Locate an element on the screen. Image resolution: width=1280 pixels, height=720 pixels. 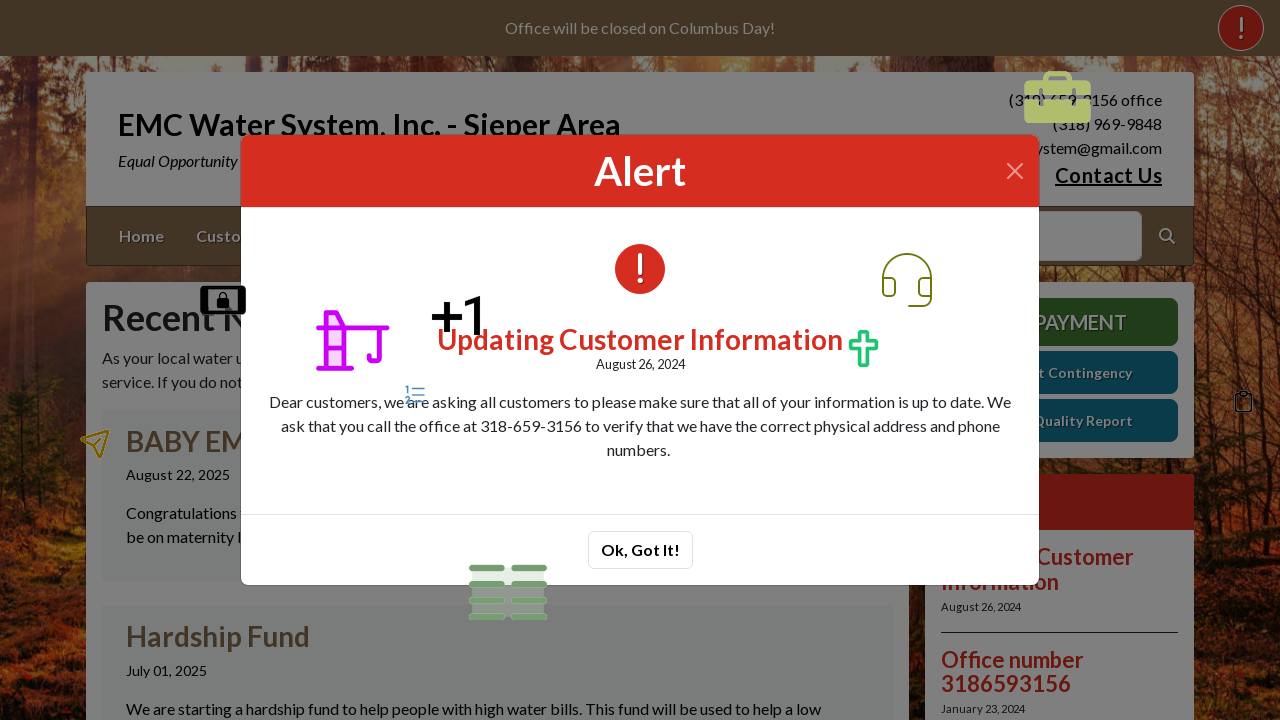
contact customer support is located at coordinates (907, 278).